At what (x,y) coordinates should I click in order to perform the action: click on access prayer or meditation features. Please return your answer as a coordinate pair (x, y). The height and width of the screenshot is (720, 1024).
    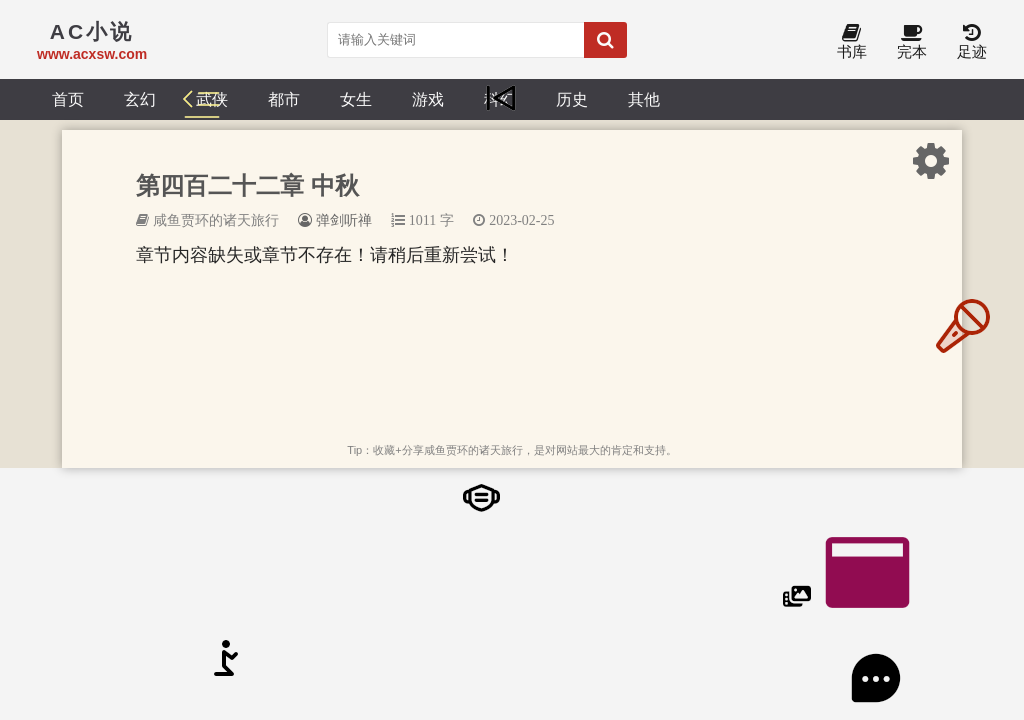
    Looking at the image, I should click on (226, 658).